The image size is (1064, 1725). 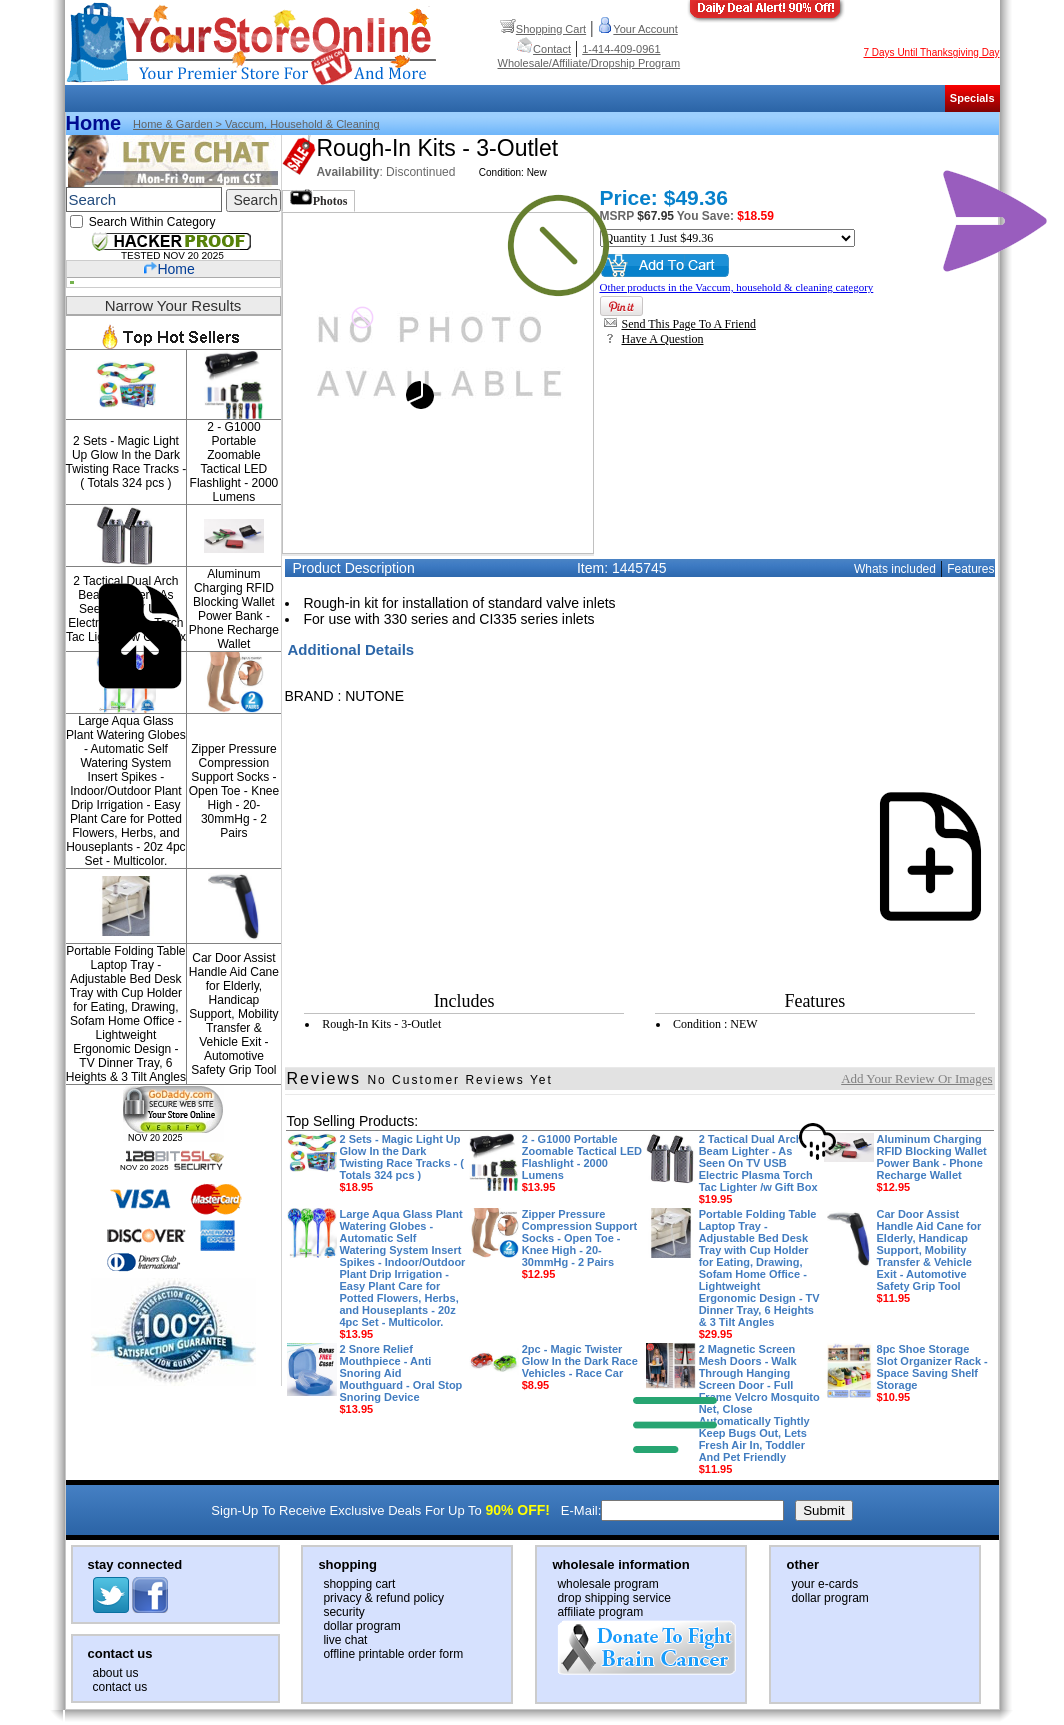 What do you see at coordinates (362, 317) in the screenshot?
I see `indicates a blocked or prohibited action` at bounding box center [362, 317].